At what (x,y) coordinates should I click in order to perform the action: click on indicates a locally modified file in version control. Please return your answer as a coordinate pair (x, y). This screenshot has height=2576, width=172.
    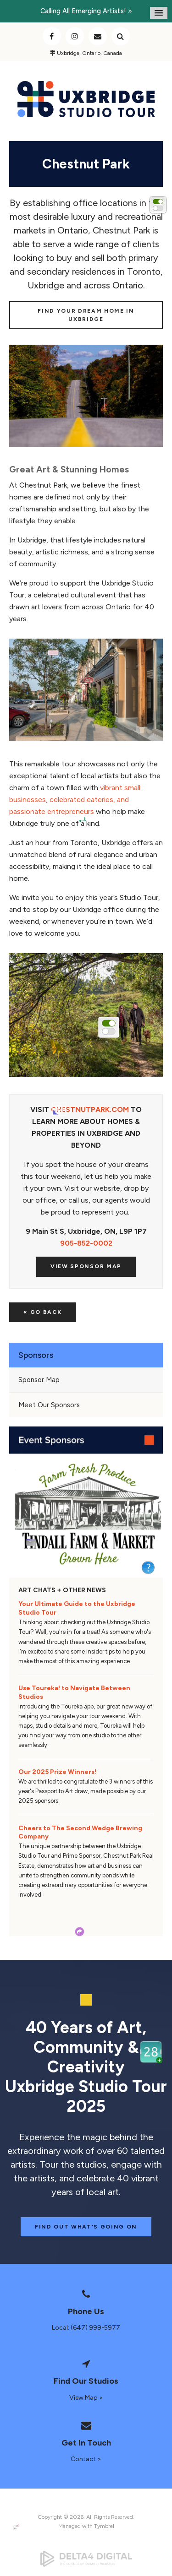
    Looking at the image, I should click on (79, 1931).